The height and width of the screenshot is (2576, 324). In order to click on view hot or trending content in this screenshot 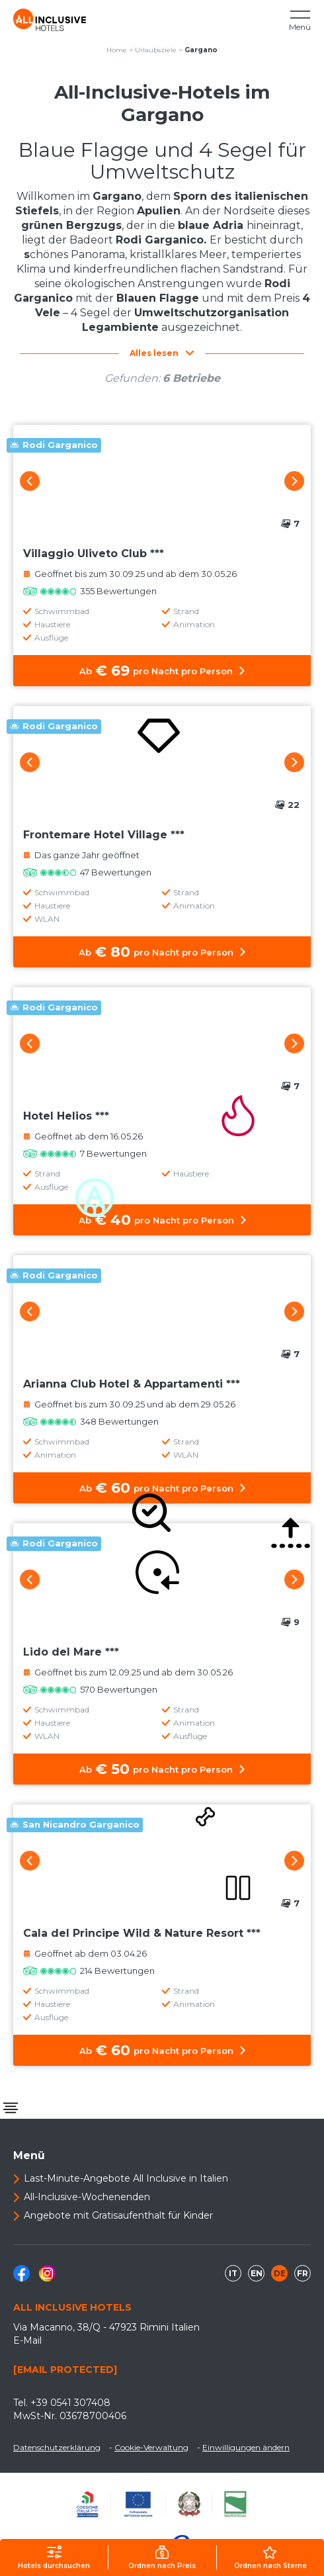, I will do `click(238, 1116)`.